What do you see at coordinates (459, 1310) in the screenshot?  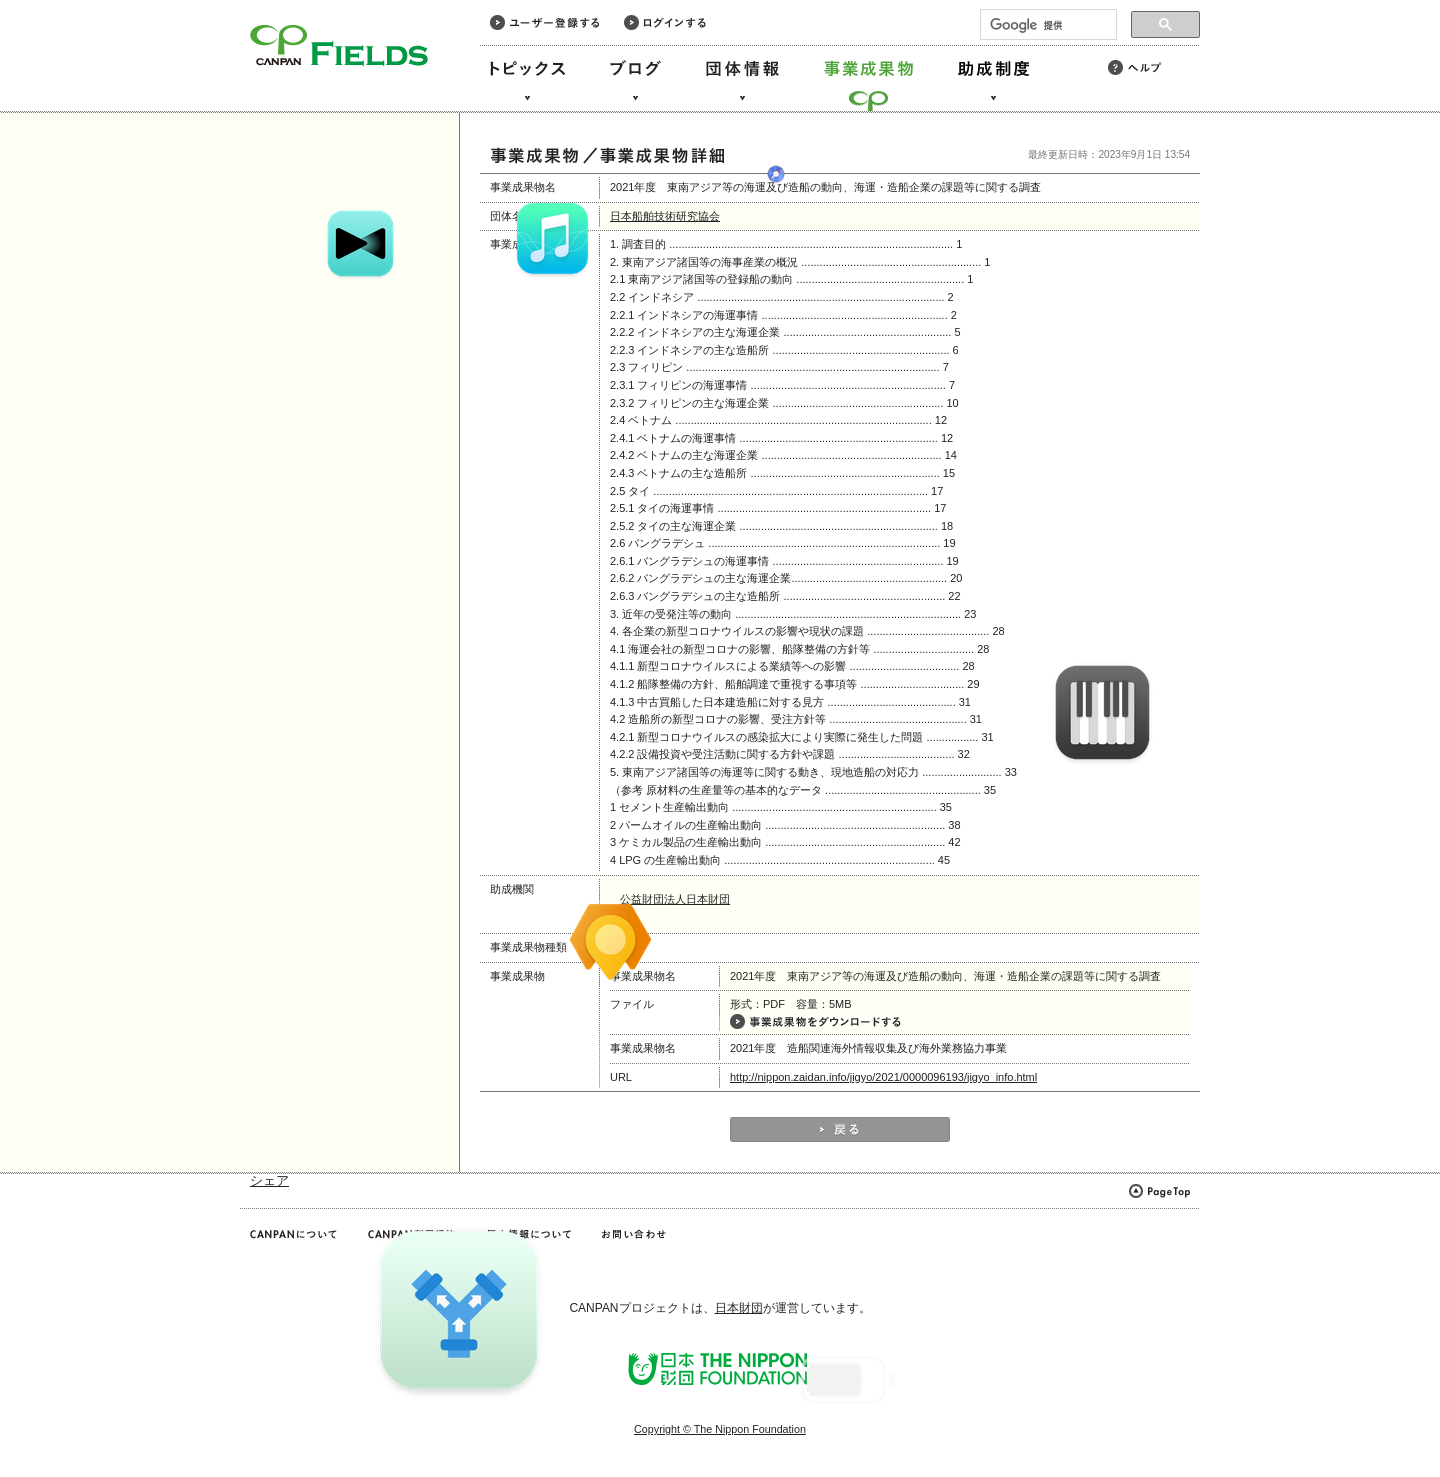 I see `open junction app for choosing which app opens links` at bounding box center [459, 1310].